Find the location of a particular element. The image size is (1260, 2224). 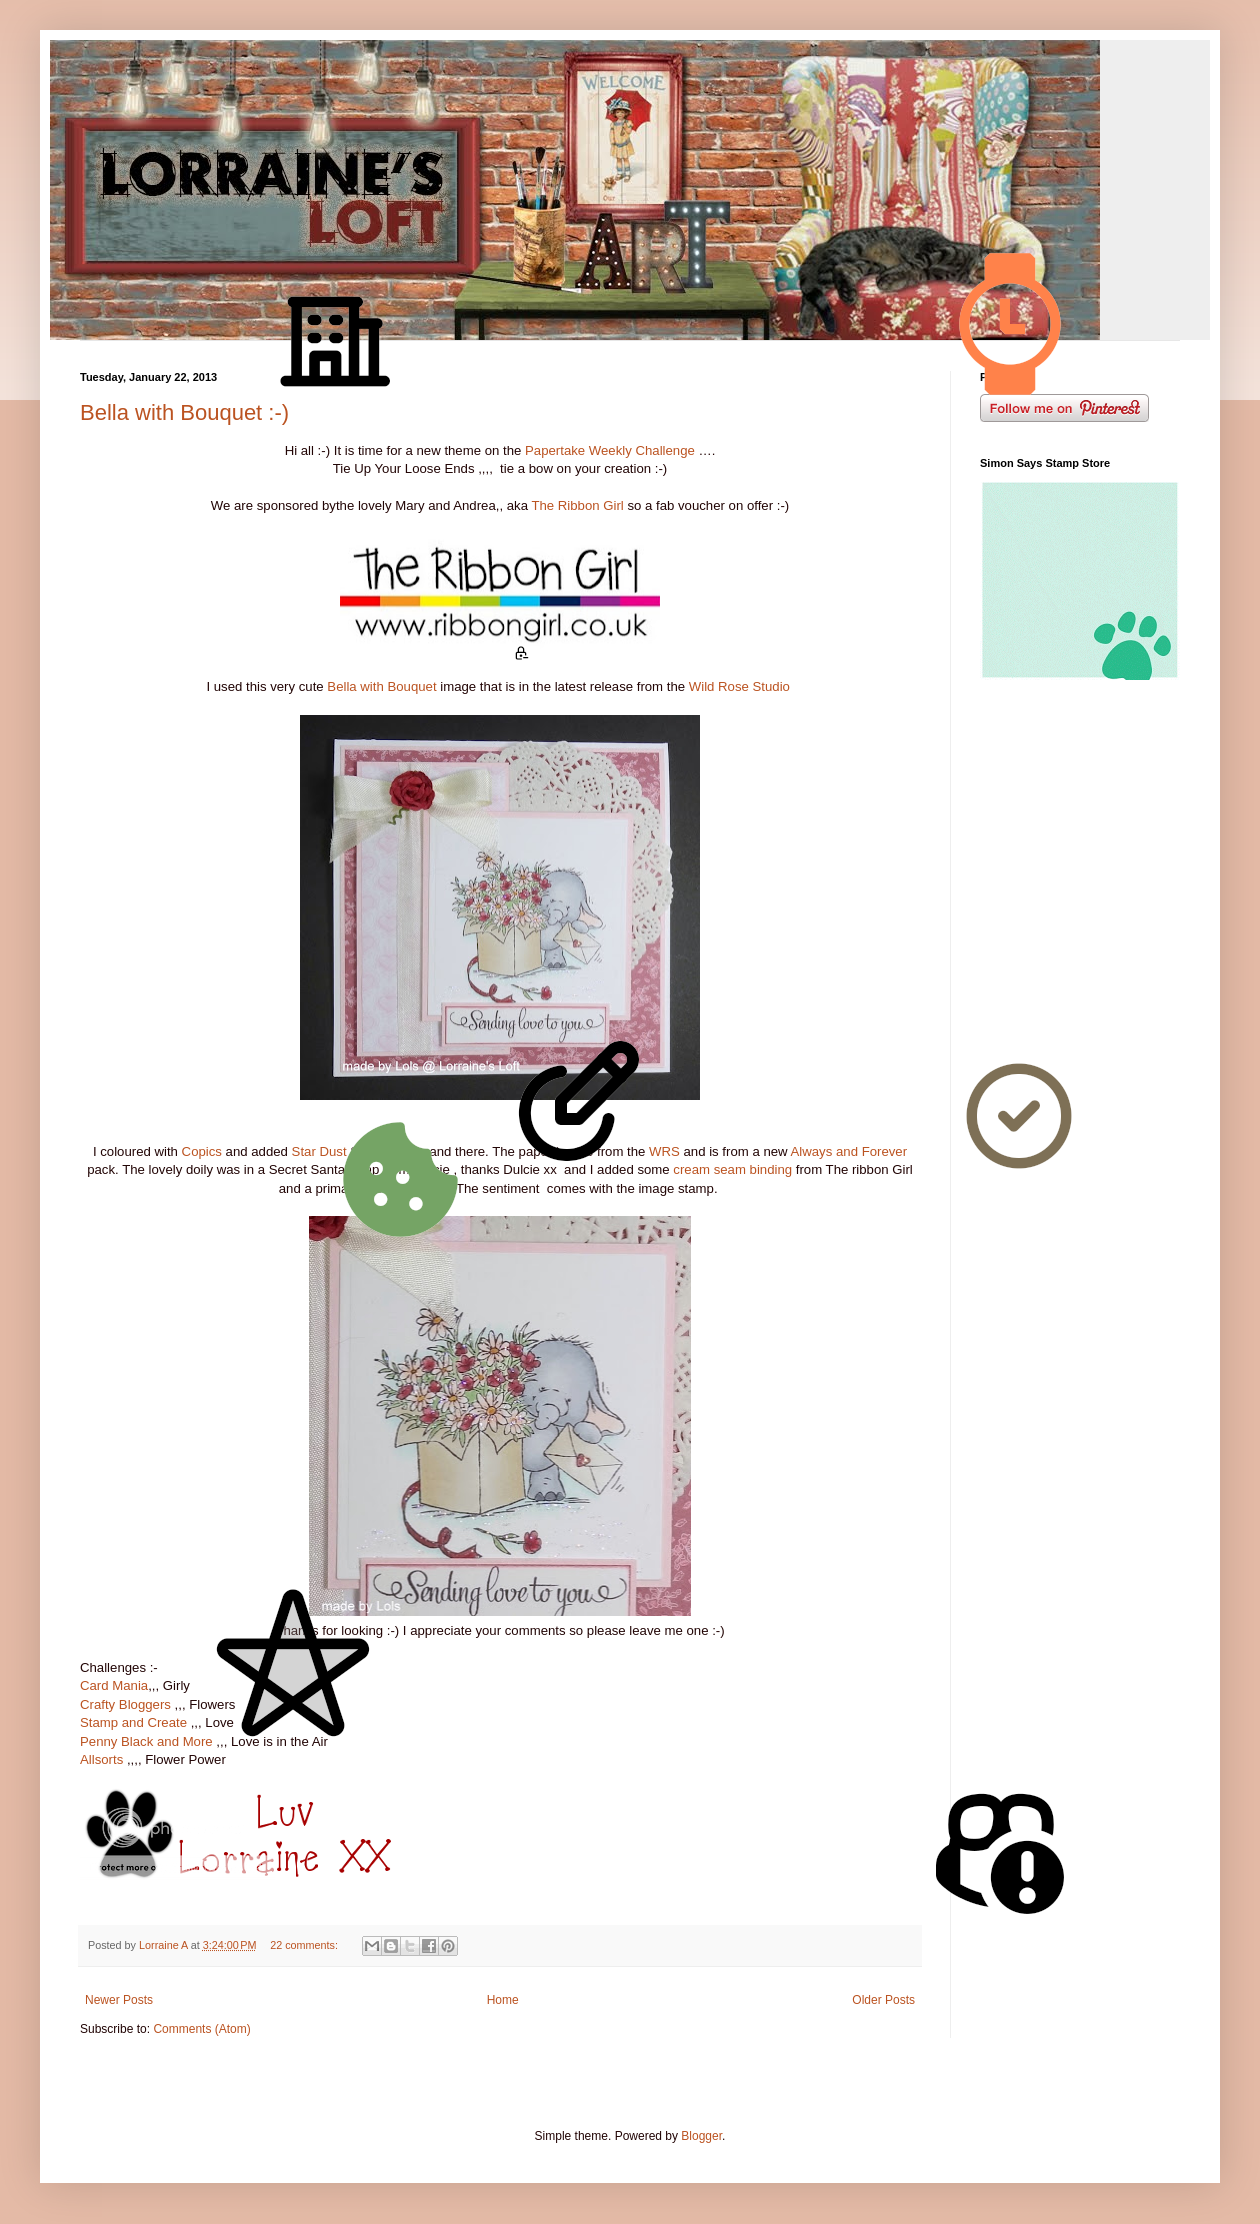

edit your profile or settings is located at coordinates (579, 1101).